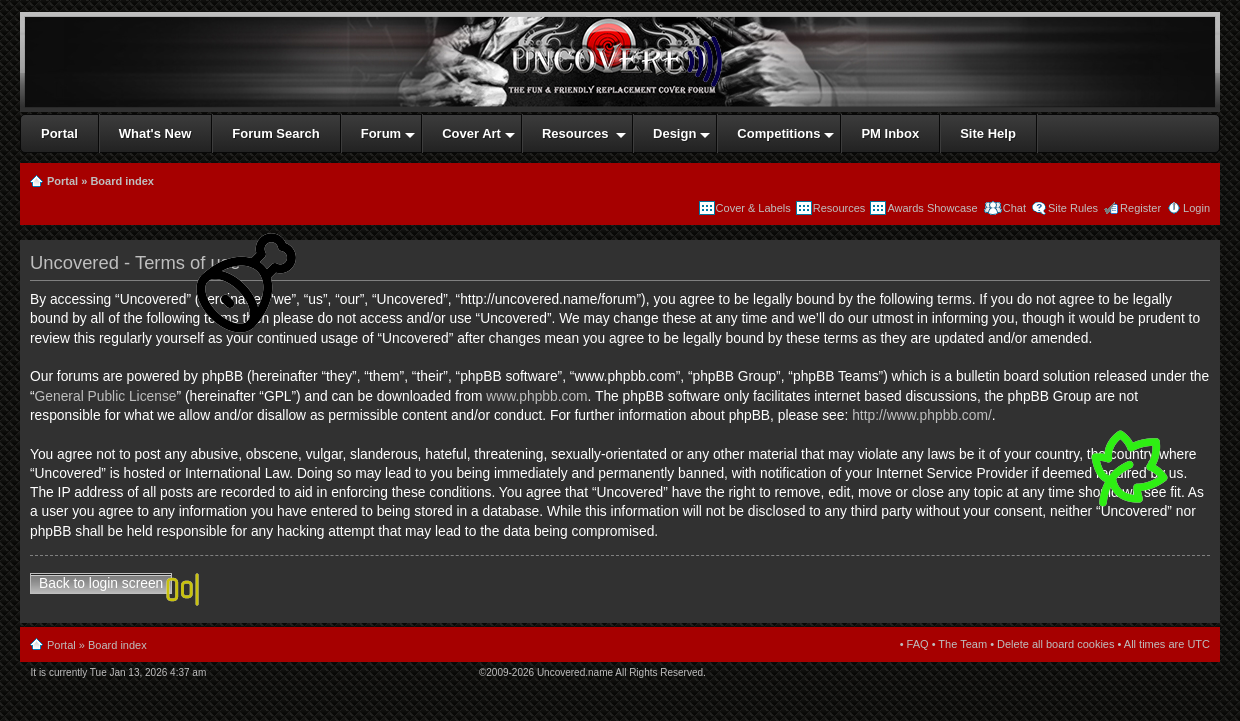 The height and width of the screenshot is (721, 1240). What do you see at coordinates (1129, 468) in the screenshot?
I see `view eco-friendly or sustainable options` at bounding box center [1129, 468].